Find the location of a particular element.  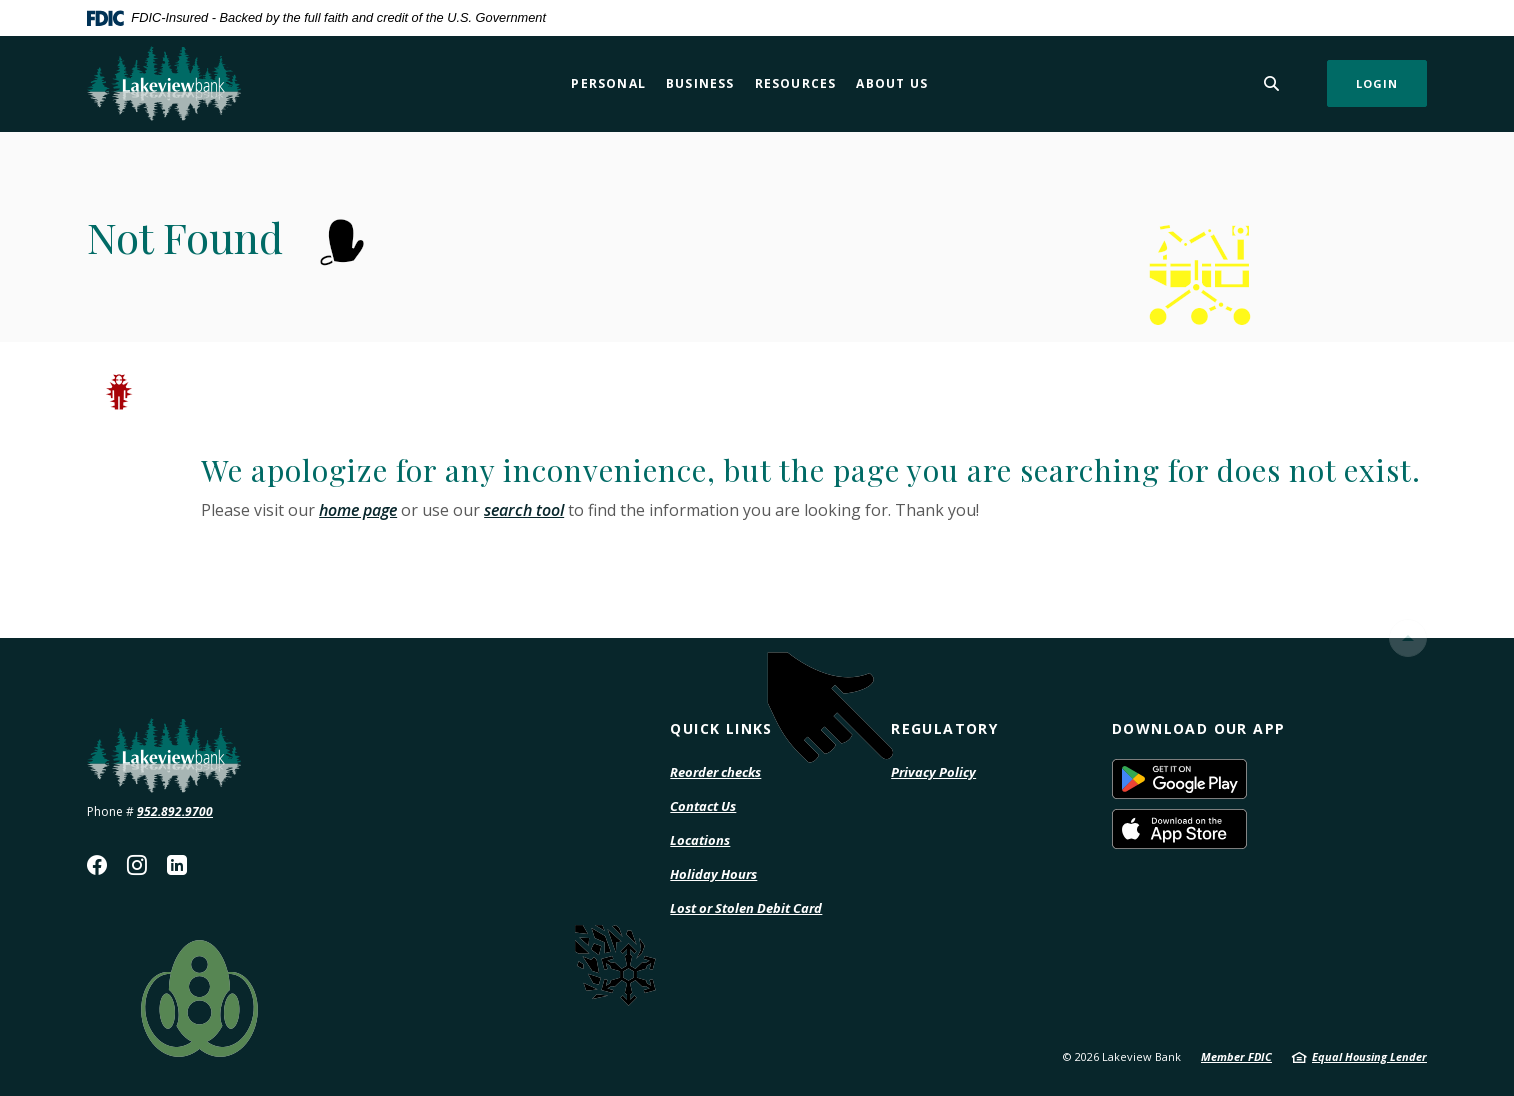

view mars rover mission details is located at coordinates (1200, 275).